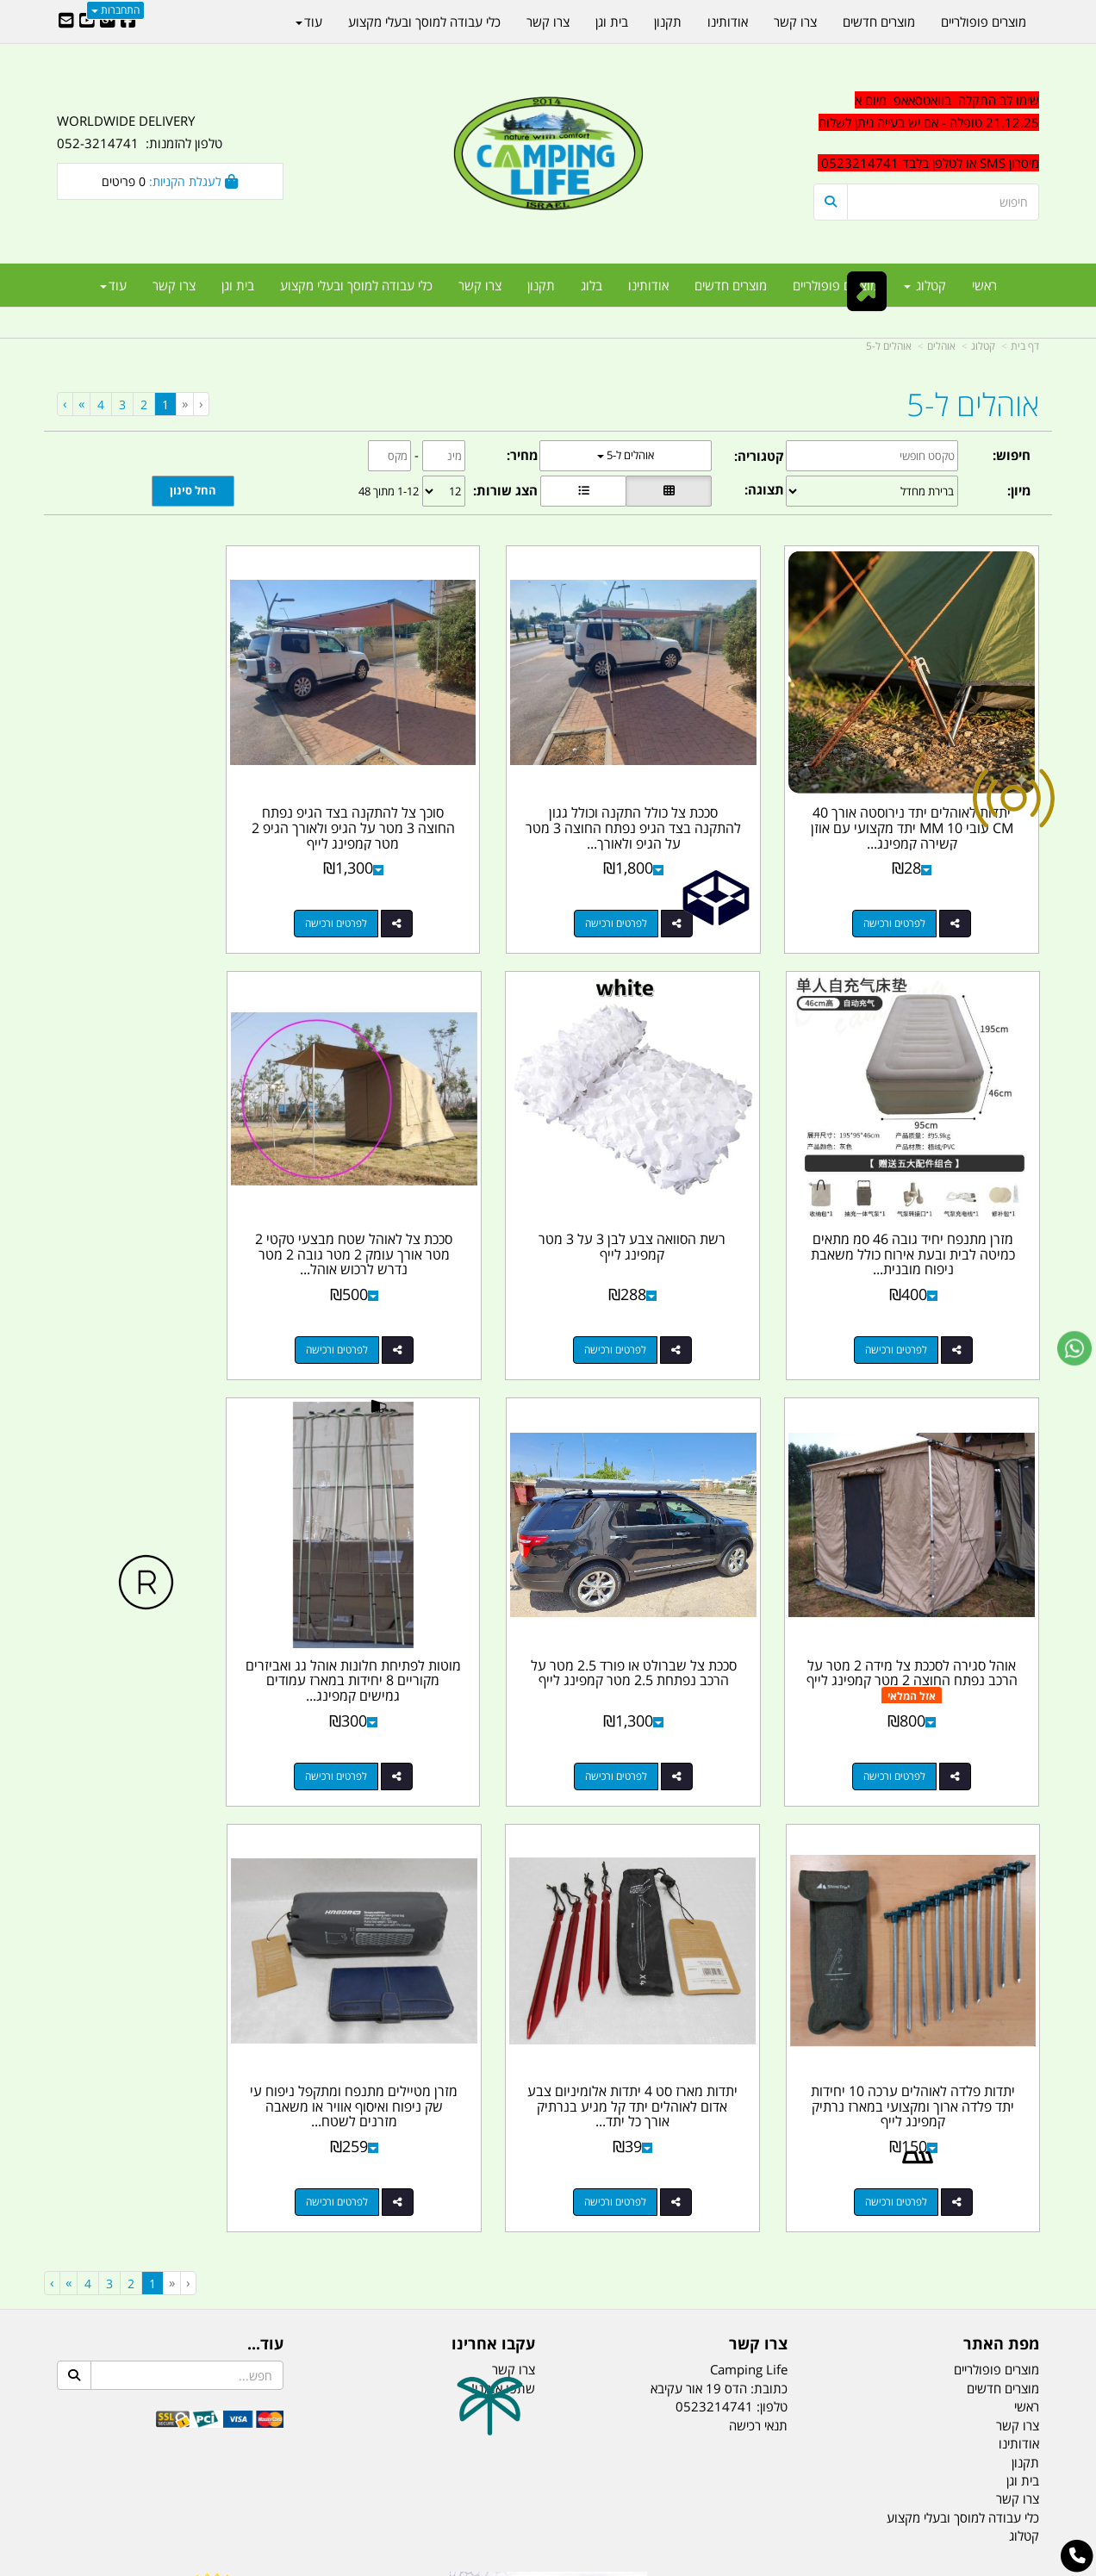  Describe the element at coordinates (918, 2157) in the screenshot. I see `switch between open browser tabs` at that location.